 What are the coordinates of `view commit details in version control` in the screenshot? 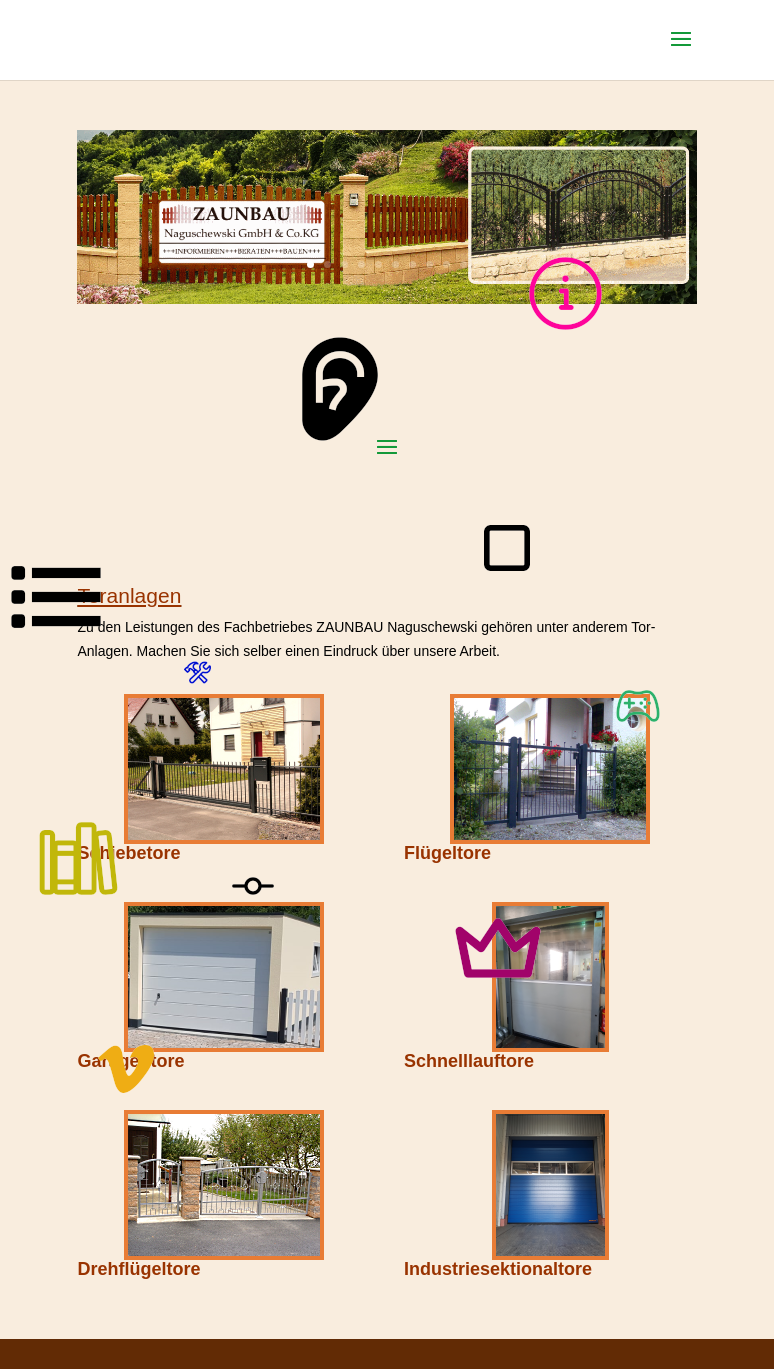 It's located at (253, 886).